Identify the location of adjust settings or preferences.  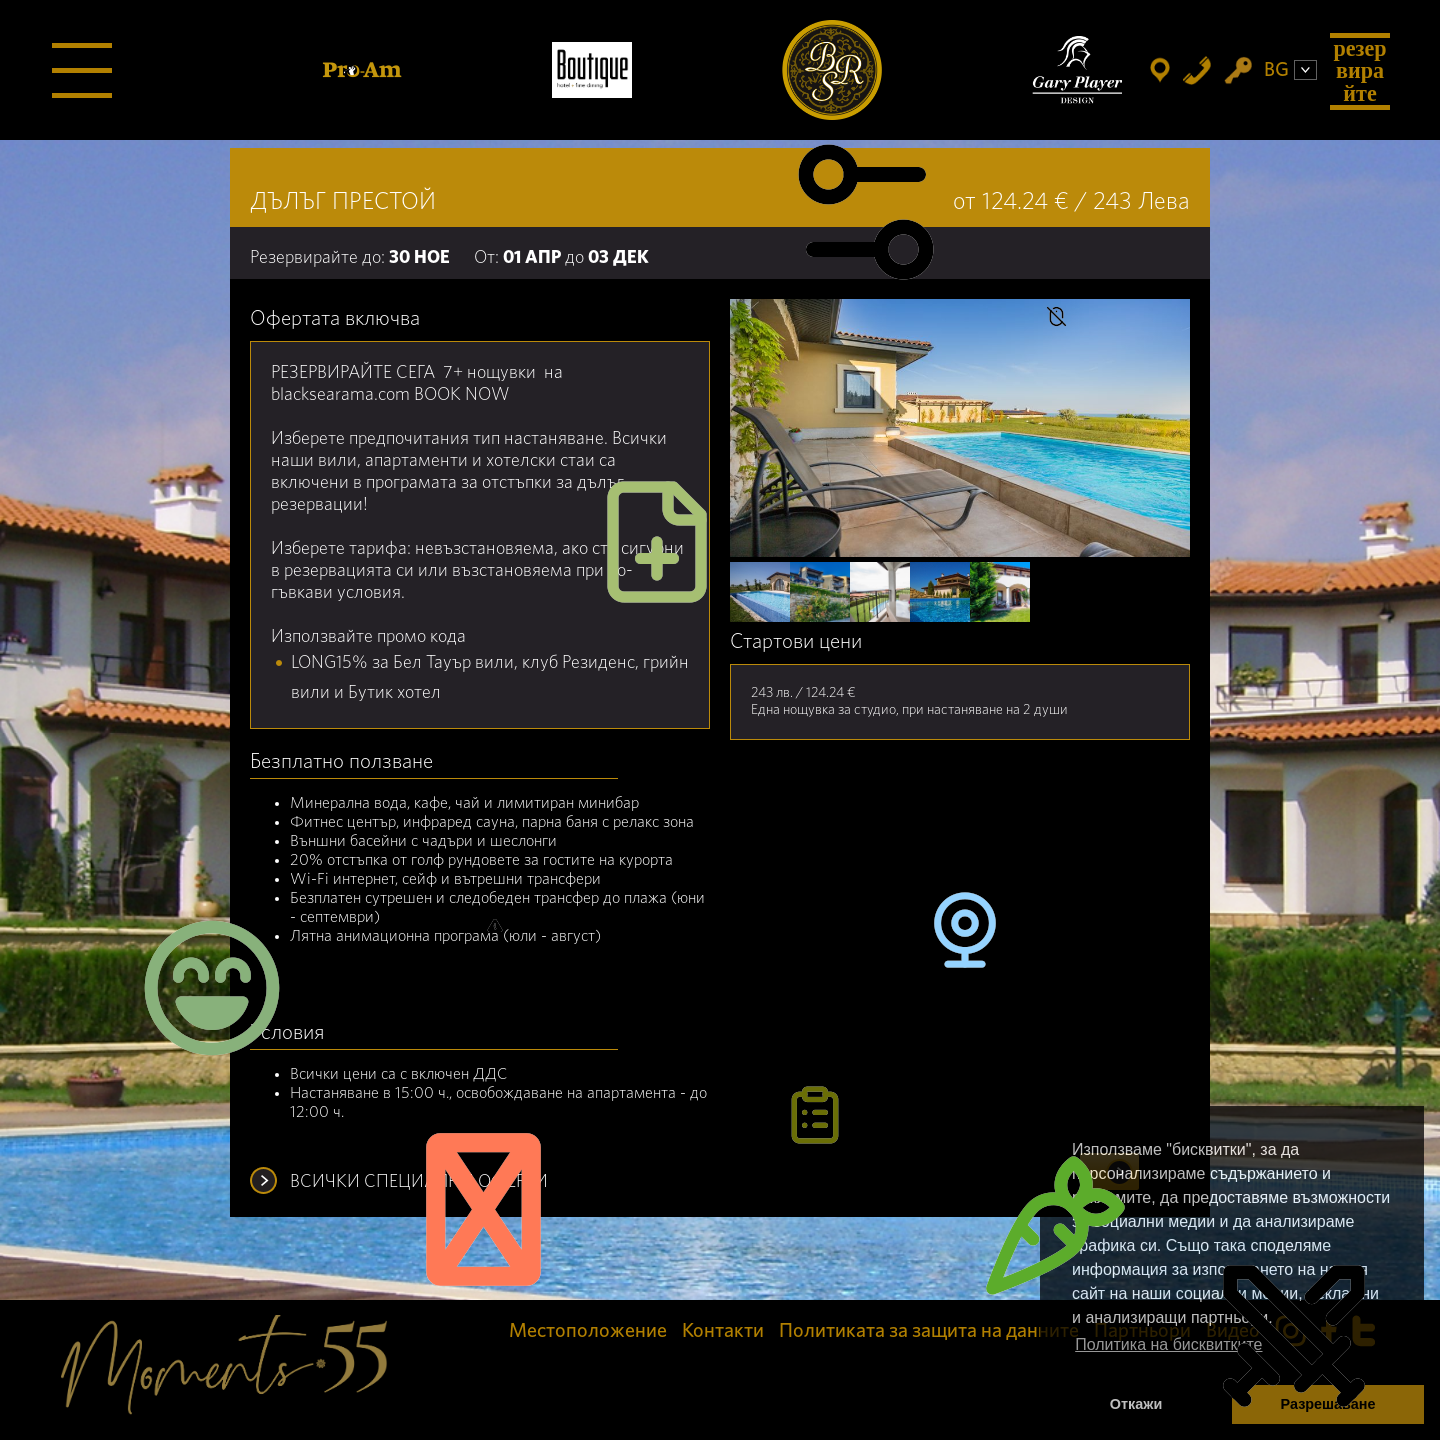
(866, 212).